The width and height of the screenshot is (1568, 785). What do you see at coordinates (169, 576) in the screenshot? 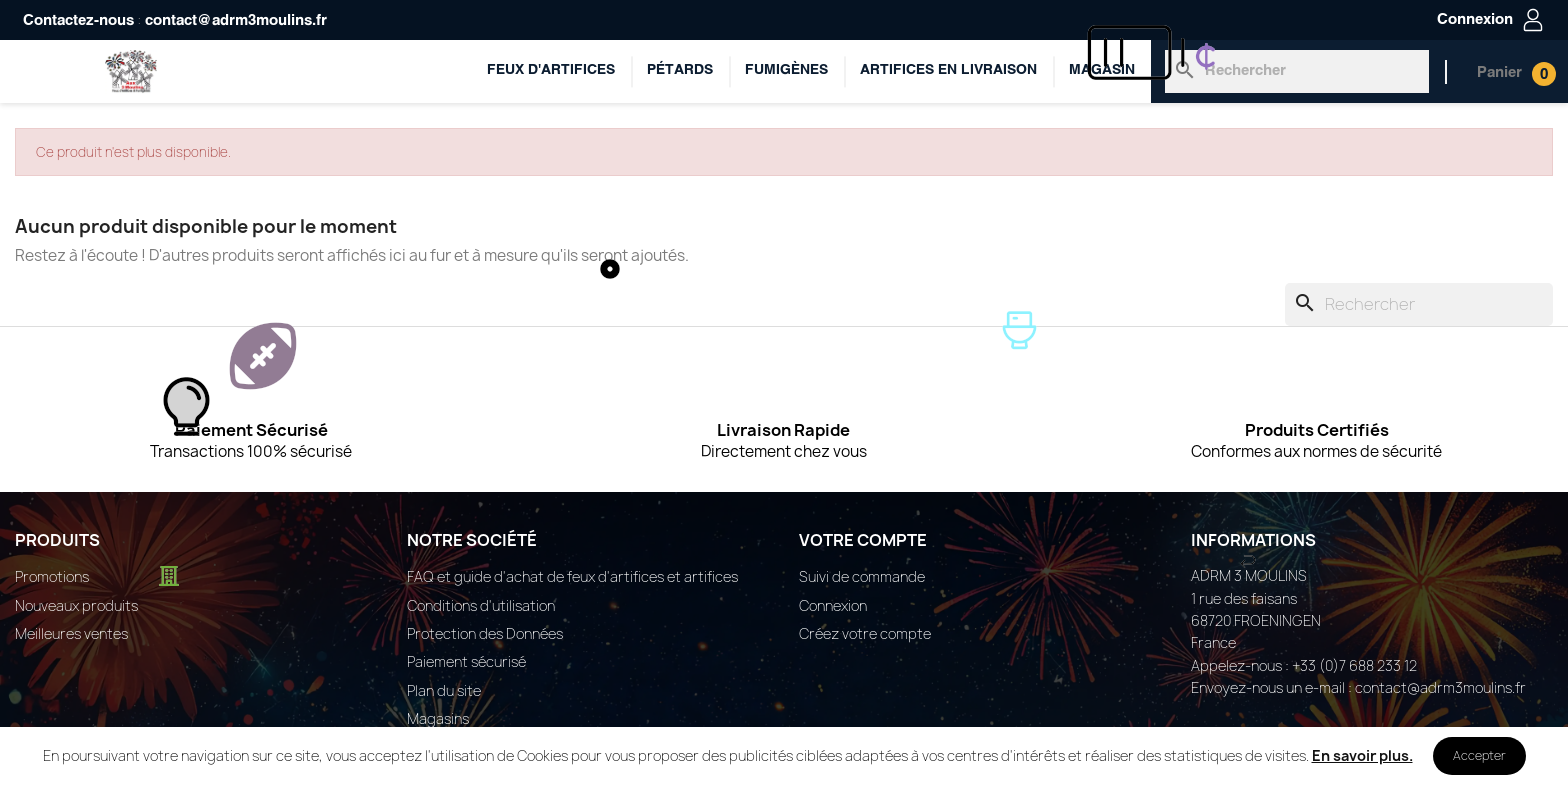
I see `view office or business location` at bounding box center [169, 576].